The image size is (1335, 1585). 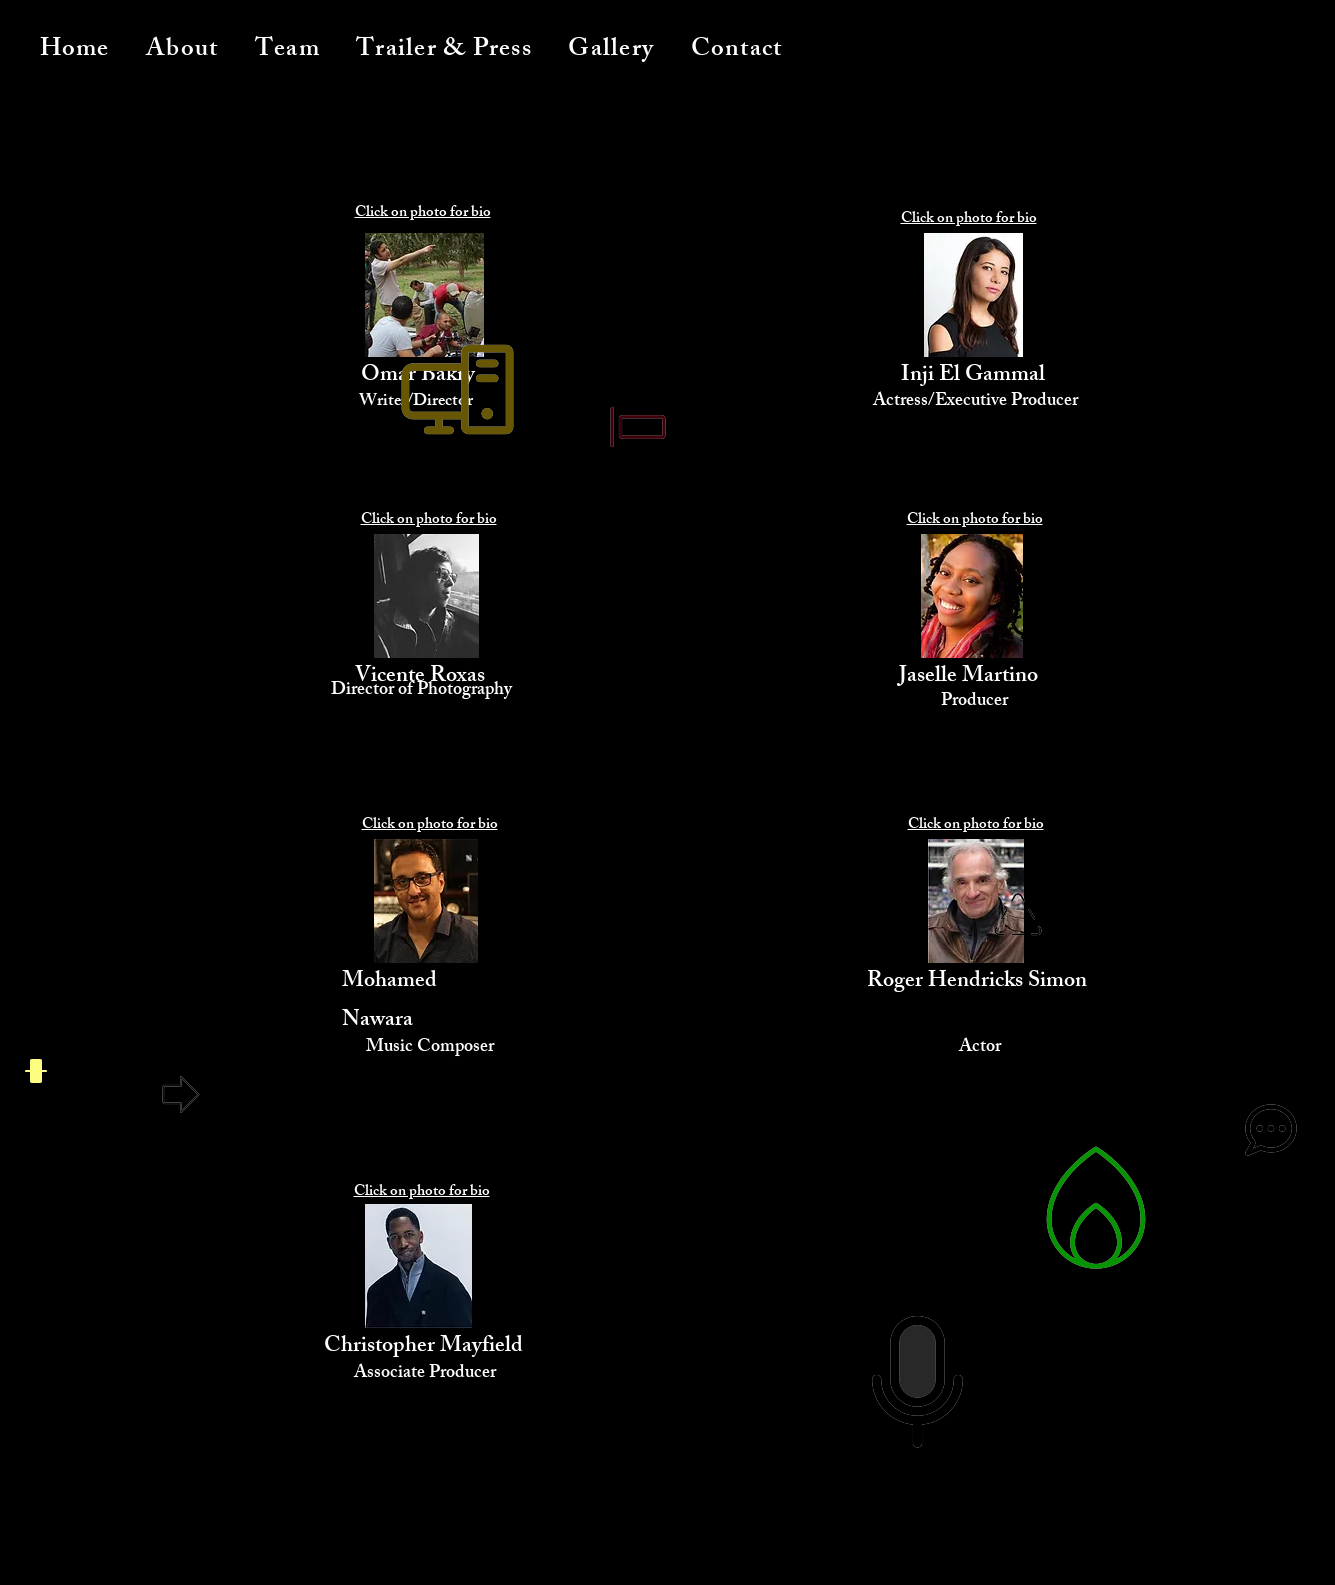 I want to click on indicates incomplete or pending status, so click(x=1018, y=915).